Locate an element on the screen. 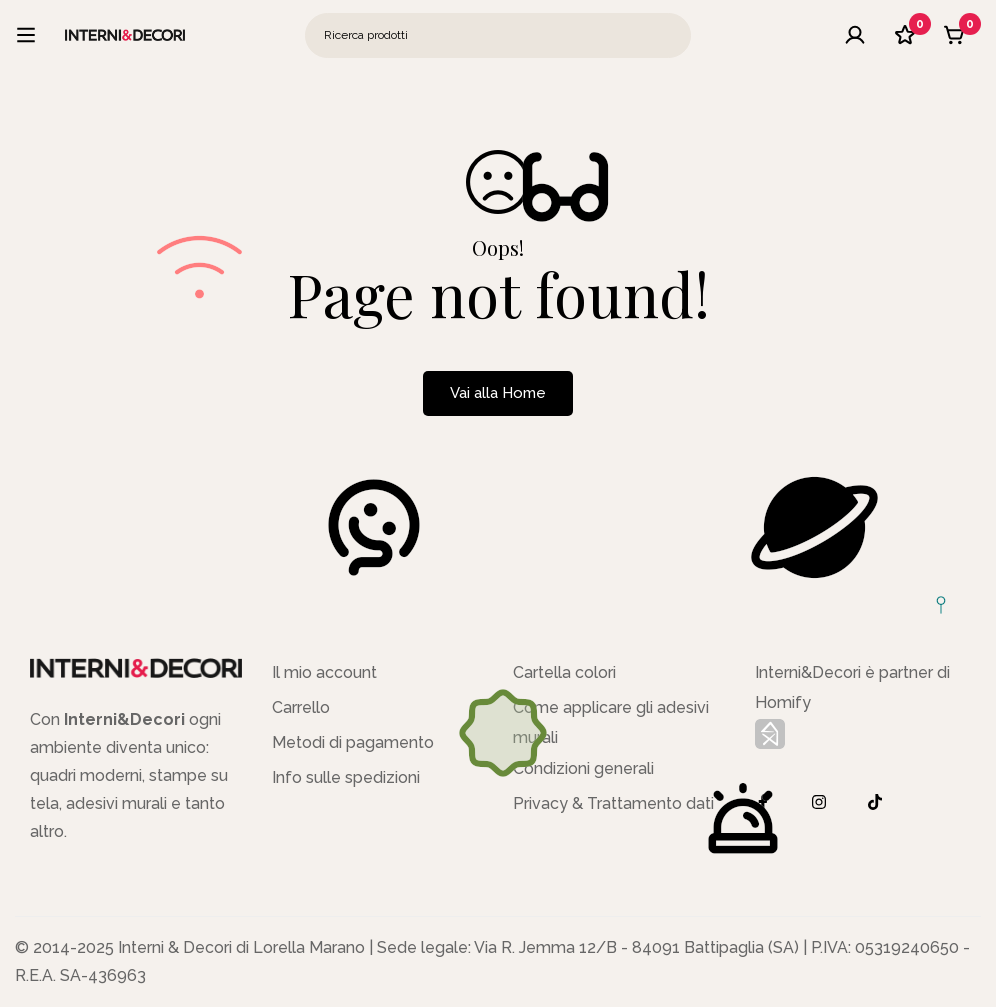  indicates overwhelmed or stressed state is located at coordinates (374, 525).